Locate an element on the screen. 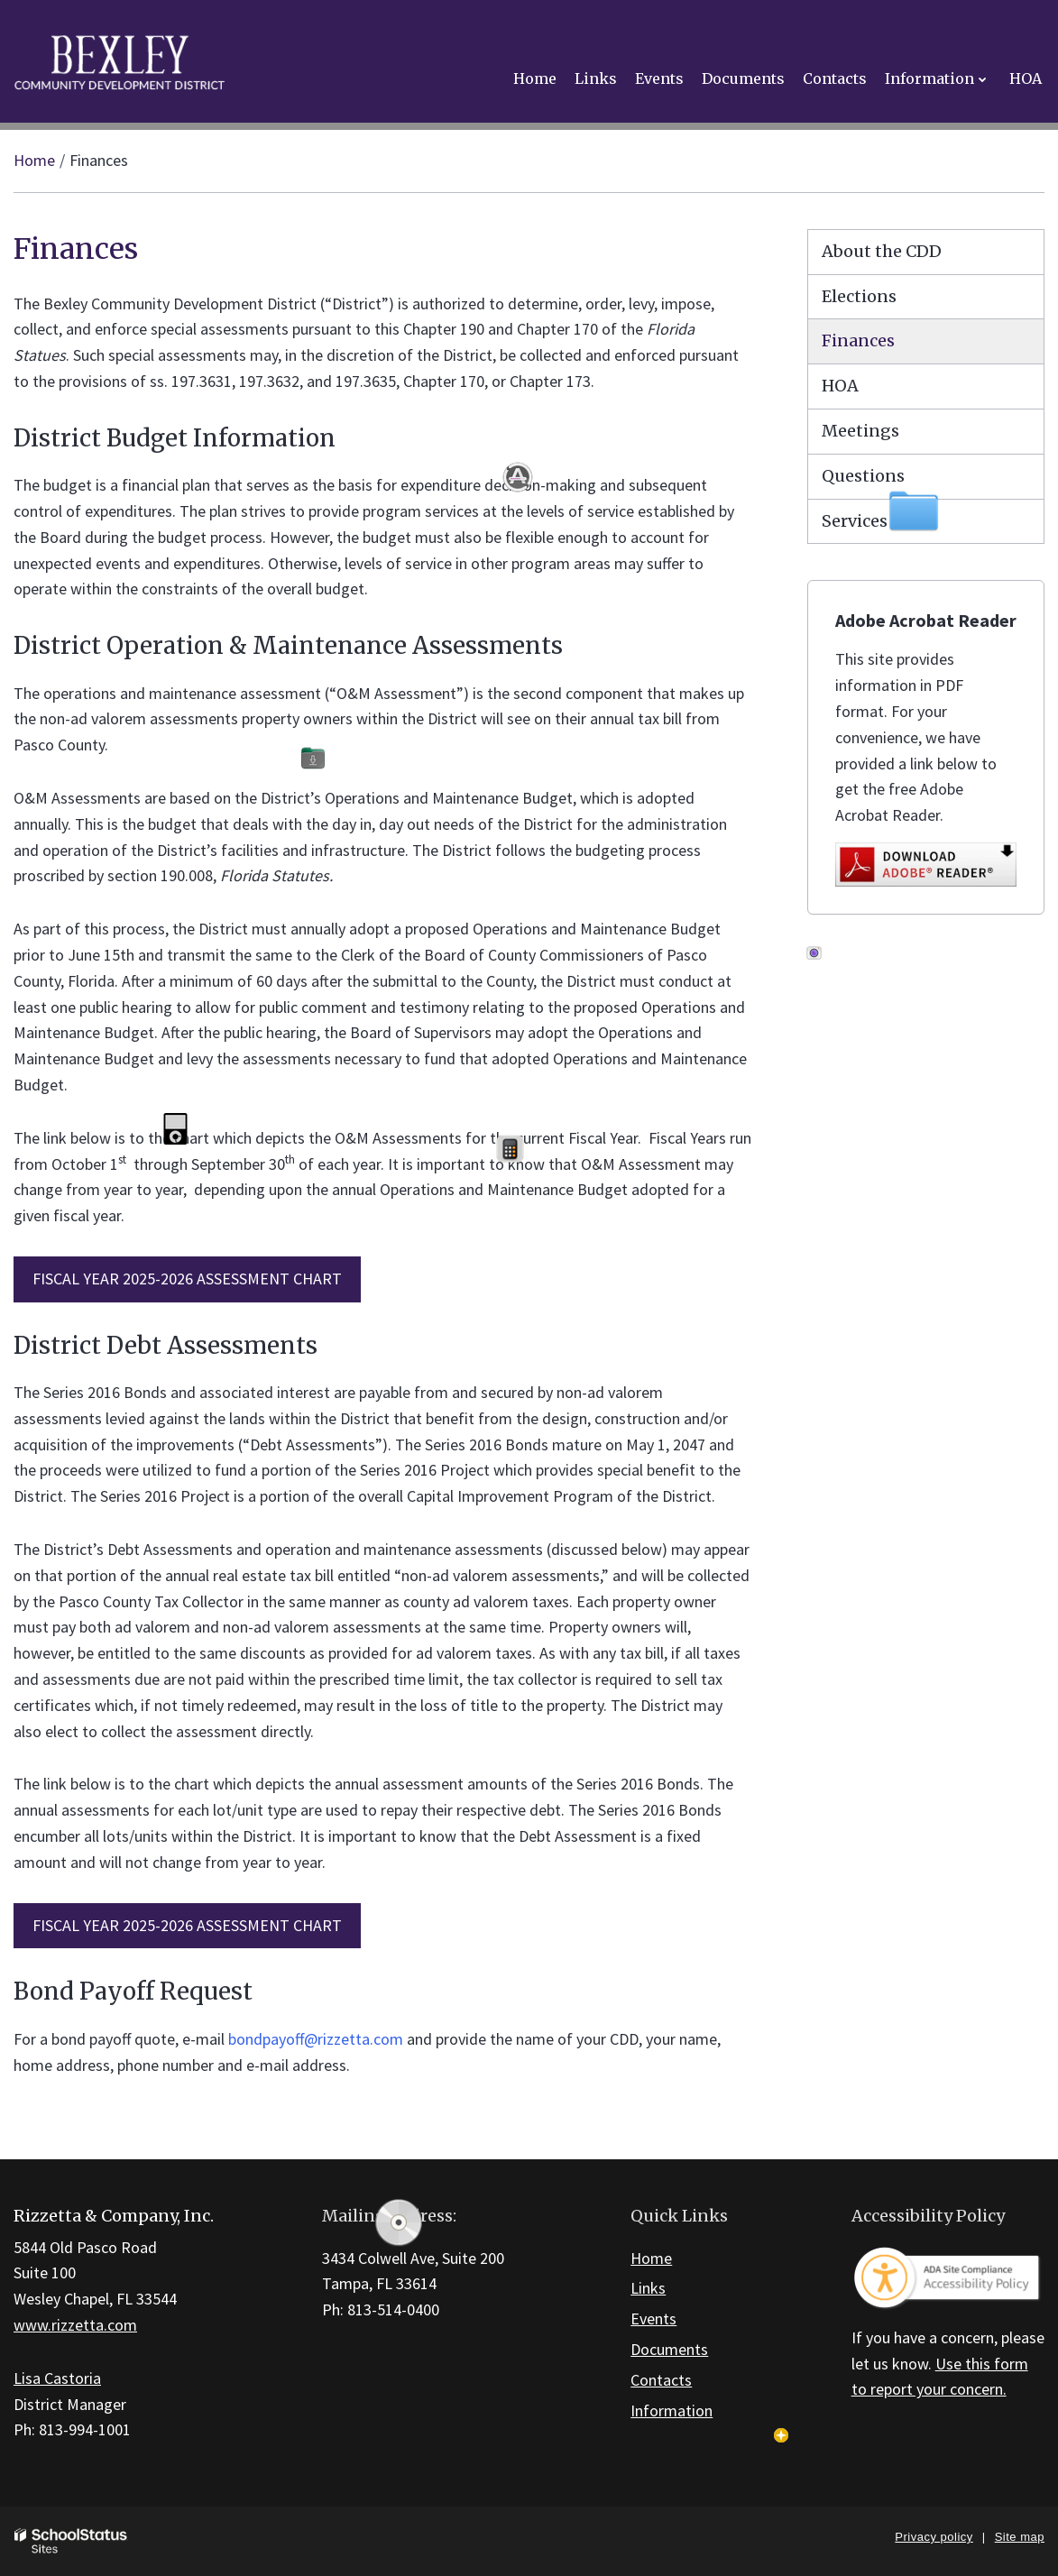 Image resolution: width=1058 pixels, height=2576 pixels. open downloads folder is located at coordinates (313, 758).